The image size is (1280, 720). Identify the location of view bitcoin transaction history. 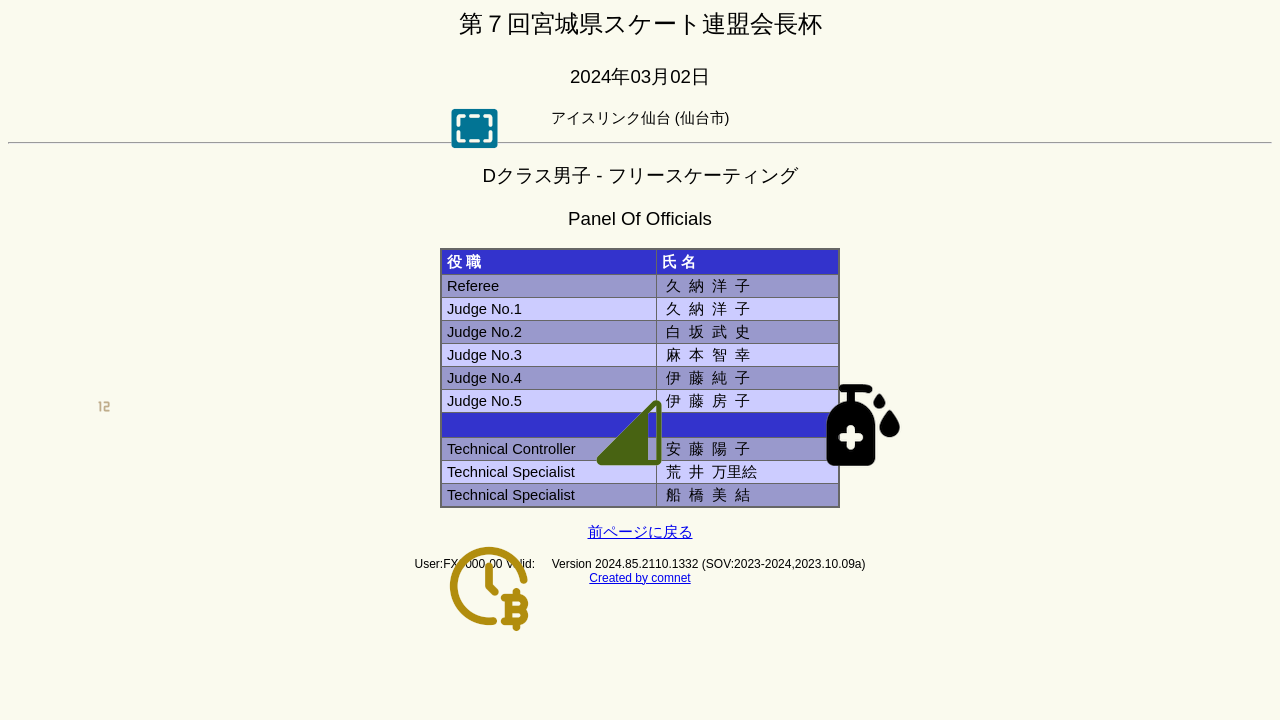
(489, 586).